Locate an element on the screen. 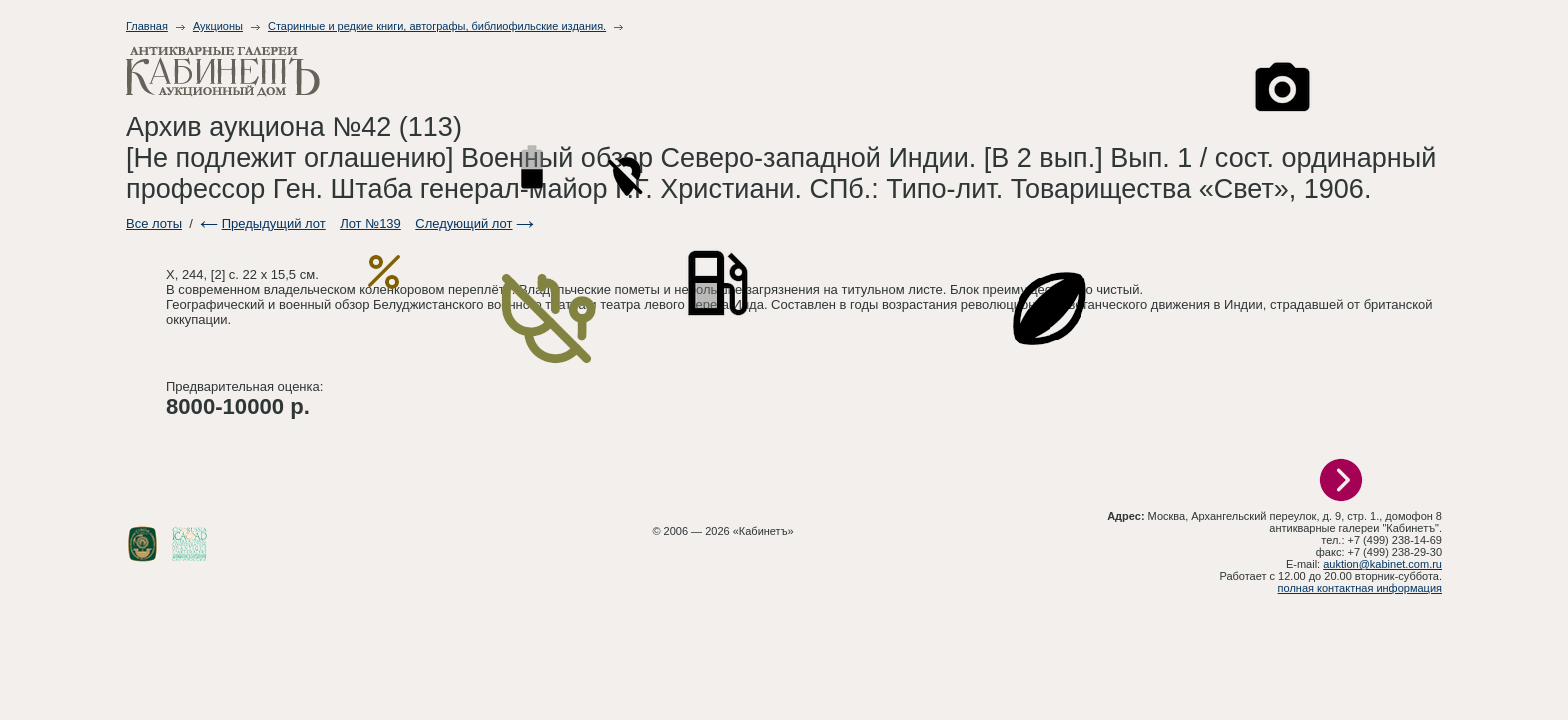  go to the next item or page is located at coordinates (1341, 480).